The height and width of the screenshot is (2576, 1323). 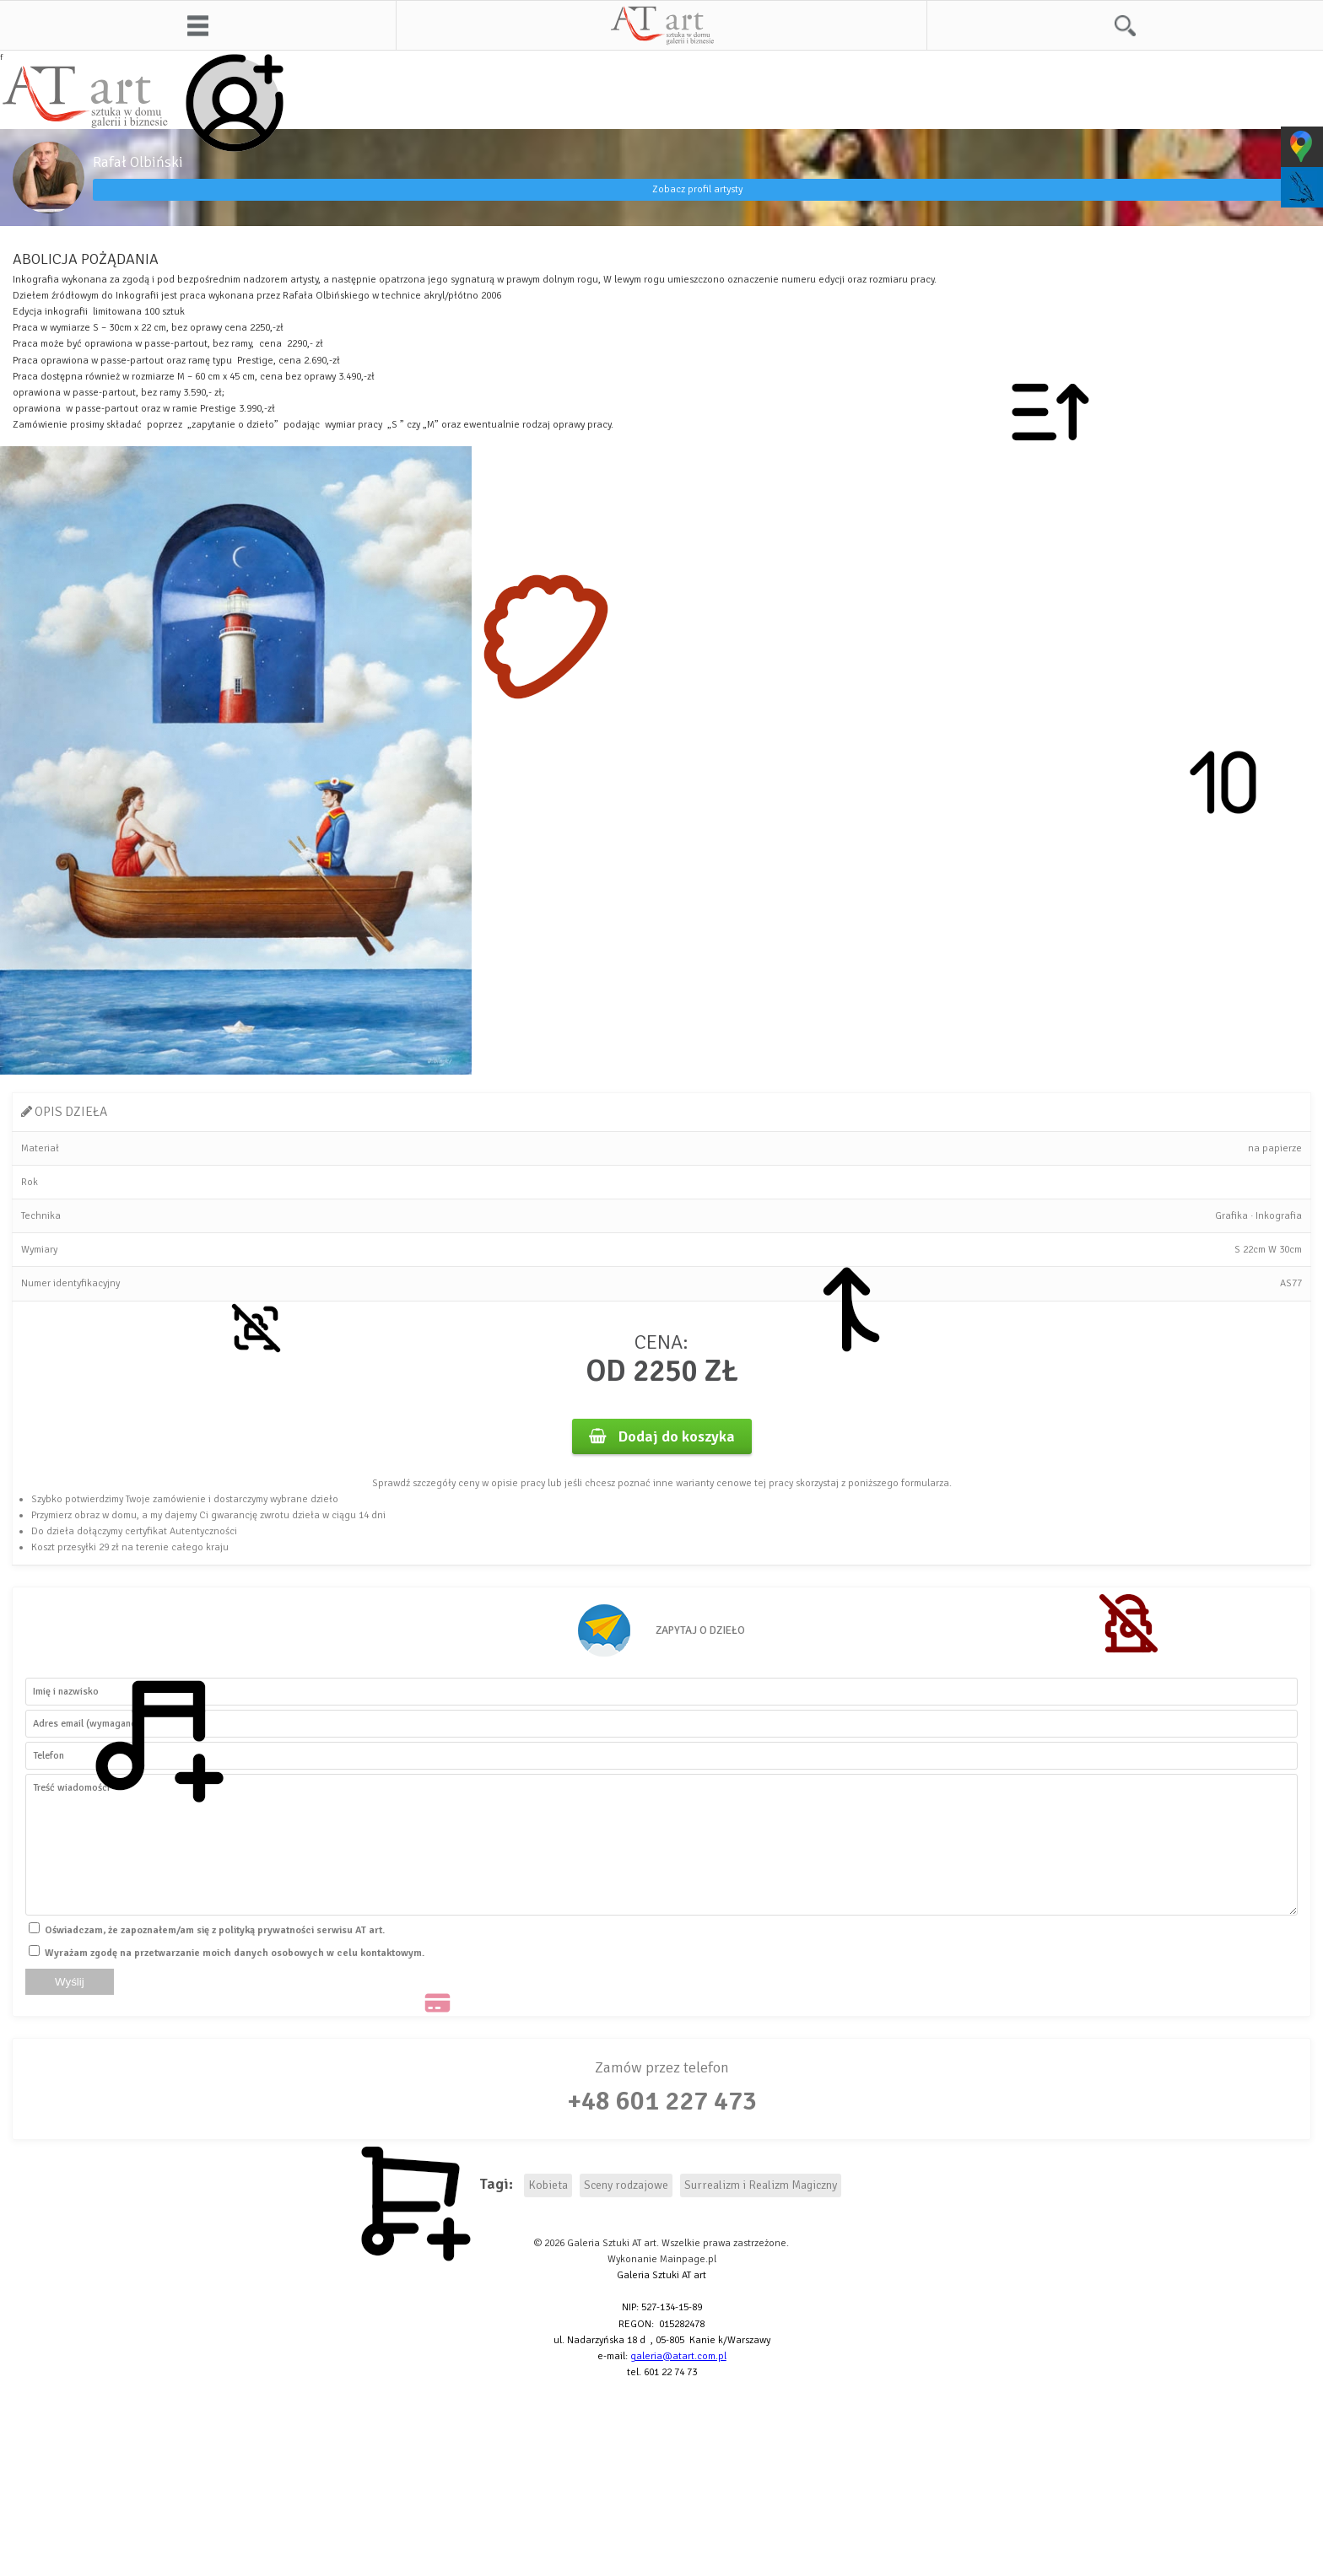 I want to click on manage payment methods, so click(x=437, y=2002).